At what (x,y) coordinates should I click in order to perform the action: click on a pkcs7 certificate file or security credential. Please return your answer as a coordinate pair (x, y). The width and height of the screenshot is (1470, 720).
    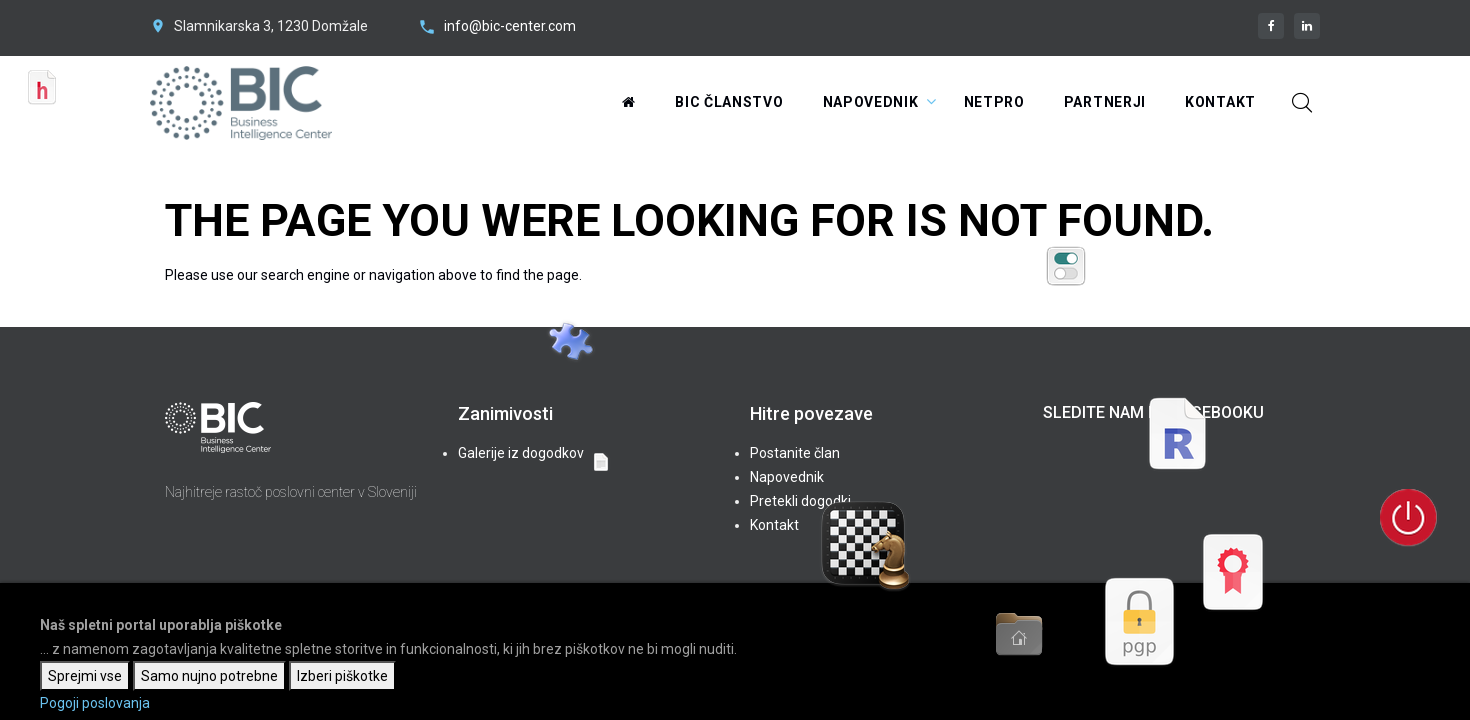
    Looking at the image, I should click on (1233, 572).